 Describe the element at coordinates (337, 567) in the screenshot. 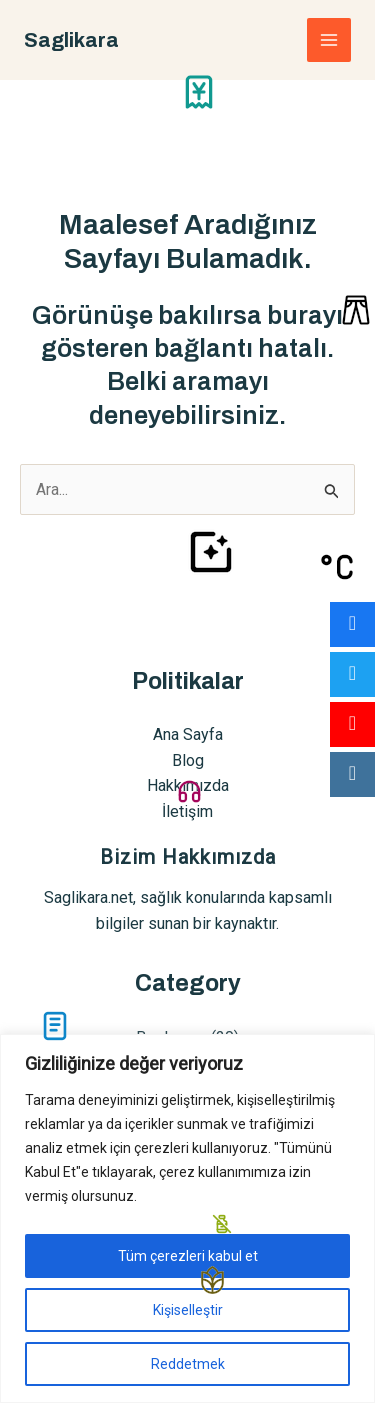

I see `display temperature in celsius` at that location.